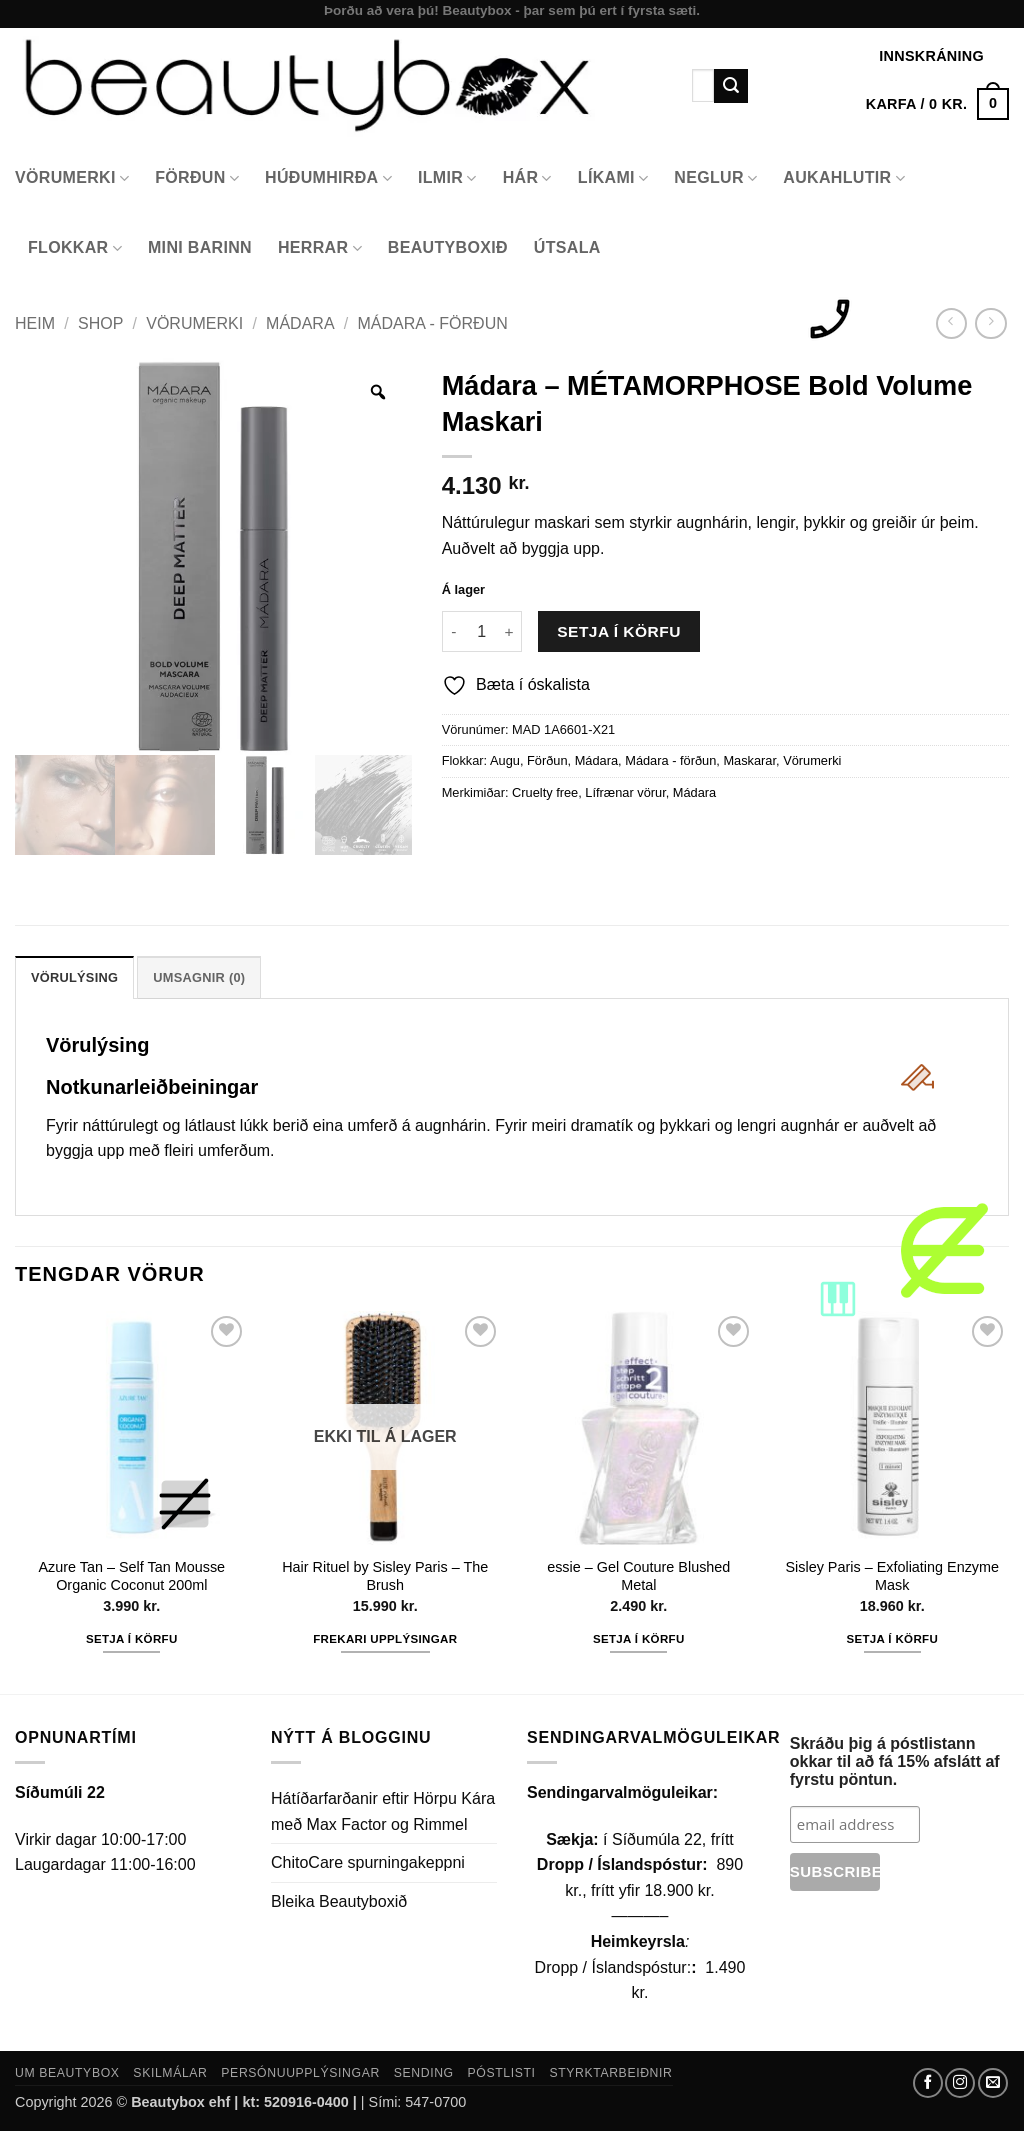 The image size is (1024, 2131). What do you see at coordinates (944, 1250) in the screenshot?
I see `indicates item is not part of a set or group` at bounding box center [944, 1250].